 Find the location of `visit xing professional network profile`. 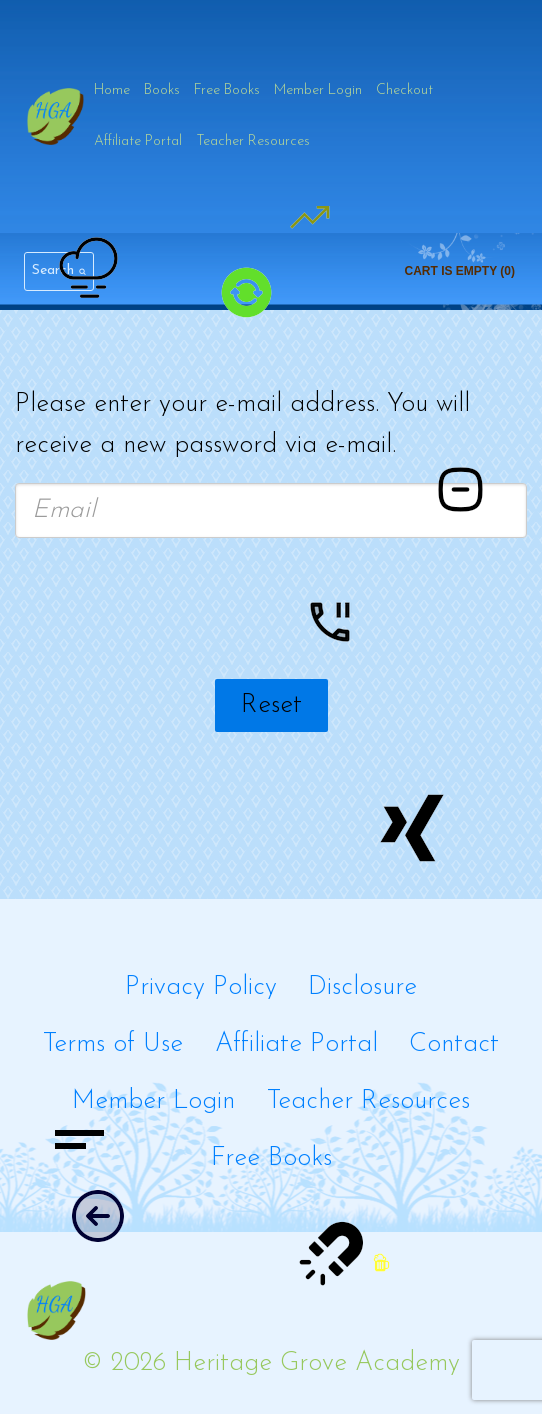

visit xing professional network profile is located at coordinates (412, 828).